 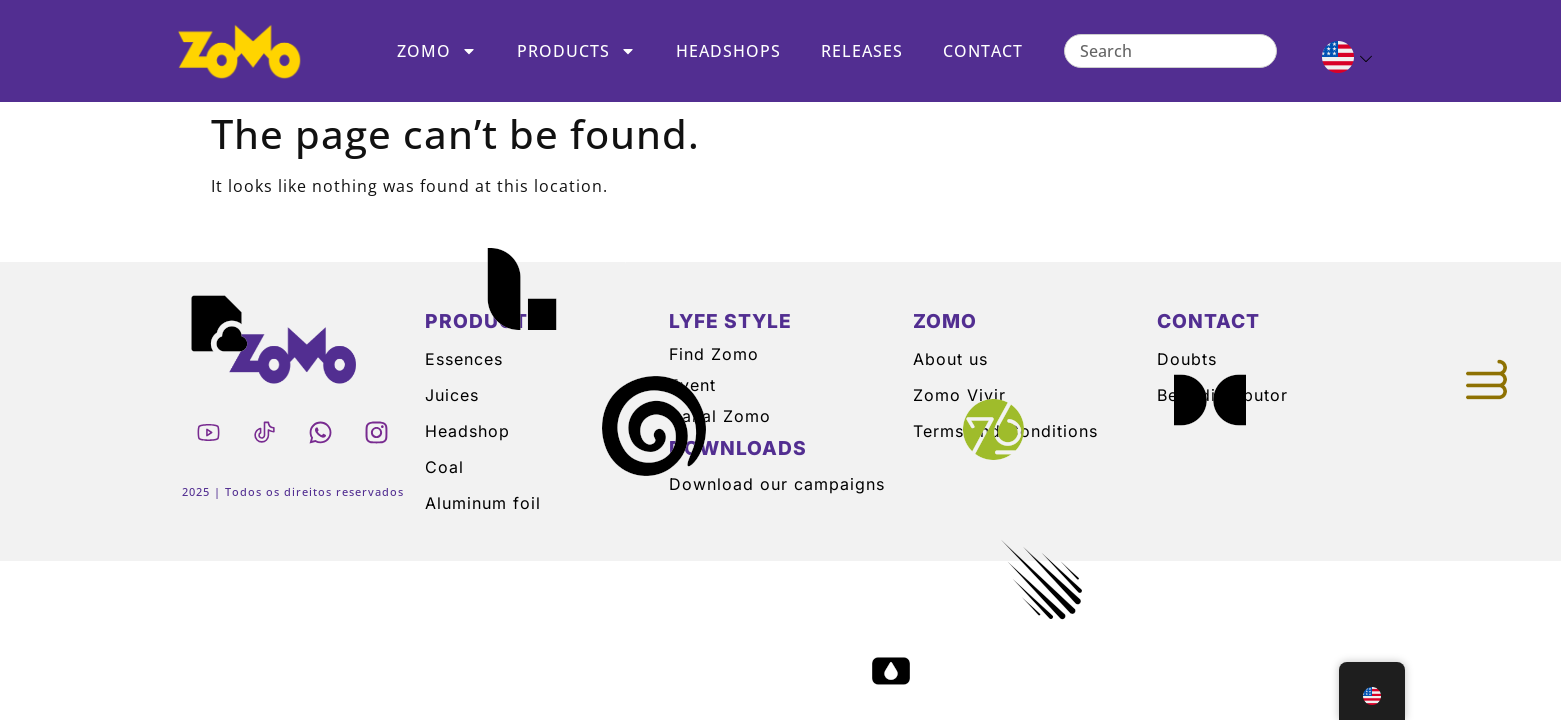 What do you see at coordinates (1041, 579) in the screenshot?
I see `meteor framework logo` at bounding box center [1041, 579].